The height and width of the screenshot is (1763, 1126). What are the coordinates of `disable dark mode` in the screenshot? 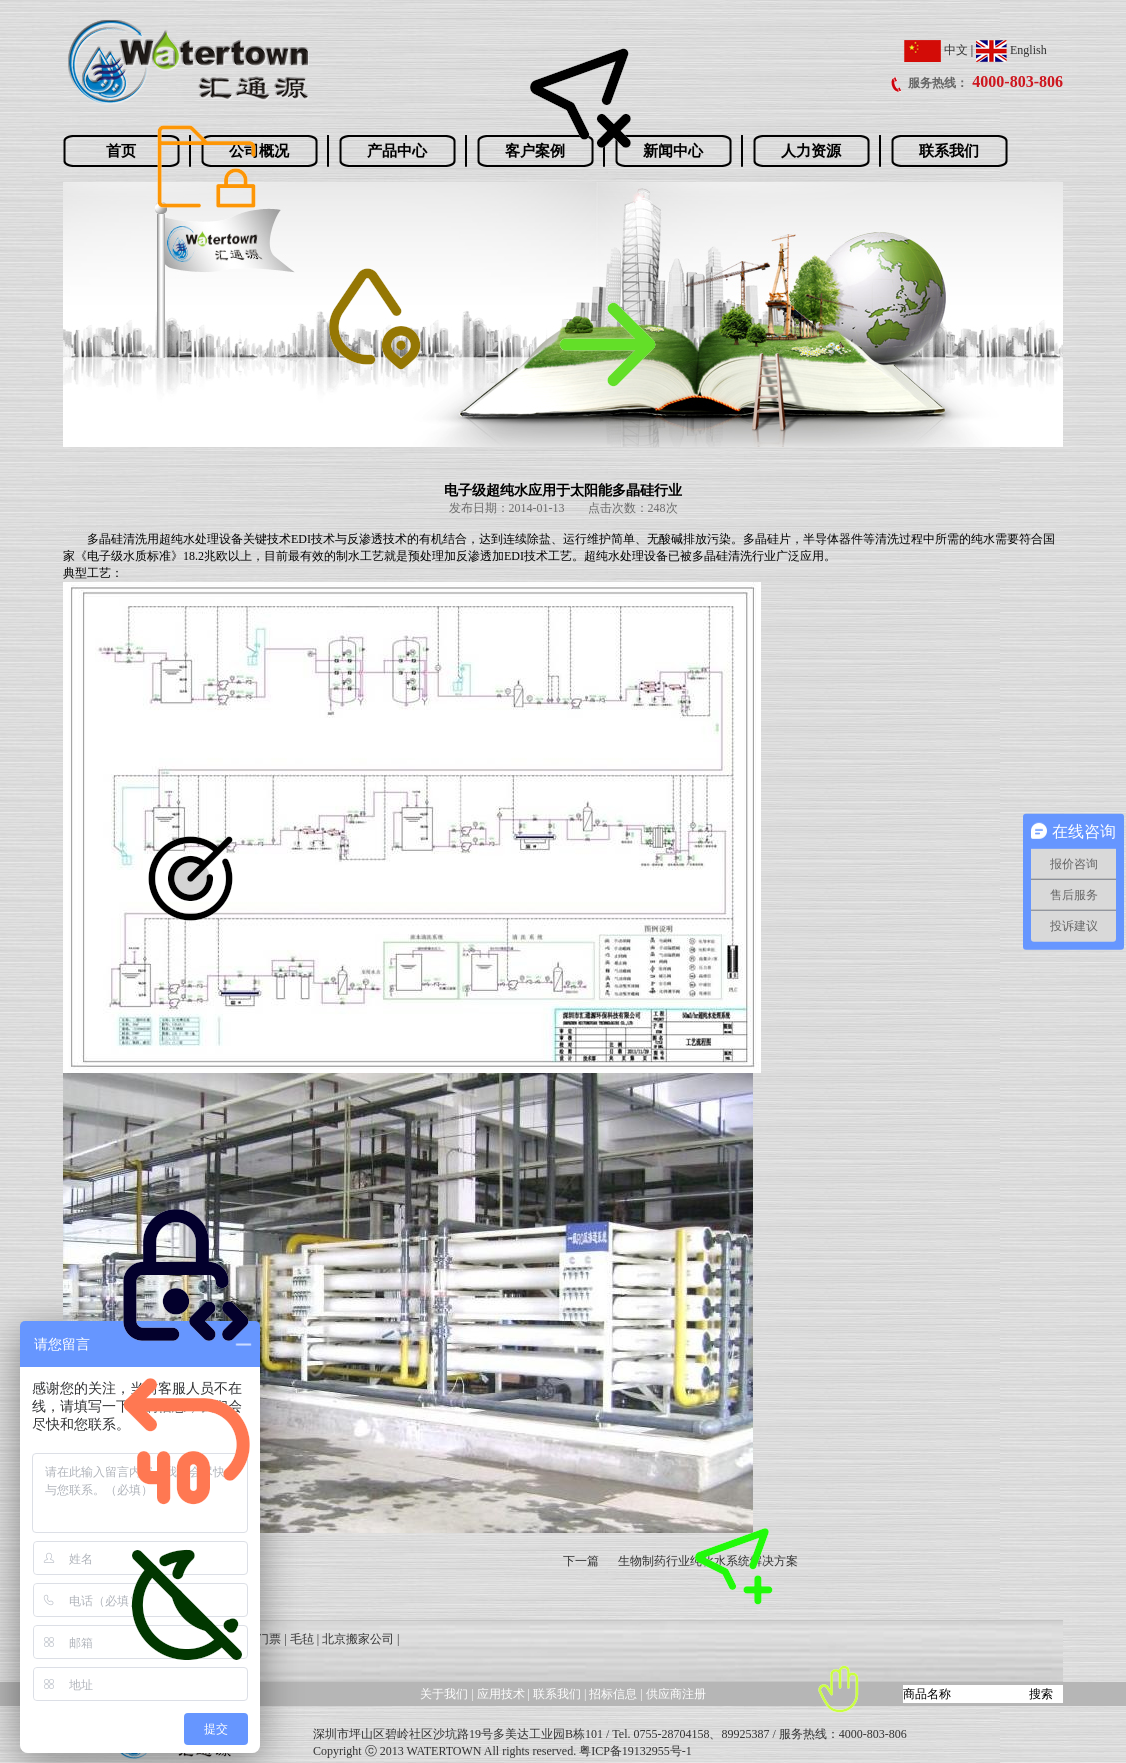 It's located at (187, 1605).